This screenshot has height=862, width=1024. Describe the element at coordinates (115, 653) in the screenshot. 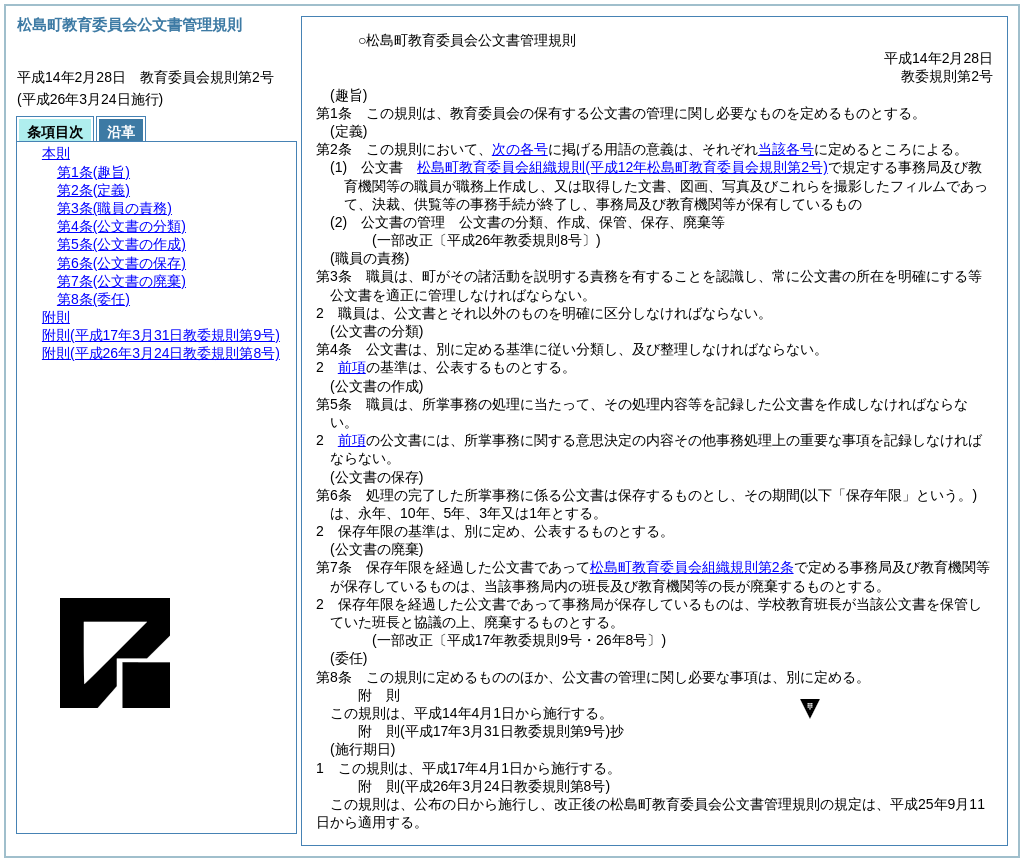

I see `SPDX (Software Package Data Exchange) logo` at that location.